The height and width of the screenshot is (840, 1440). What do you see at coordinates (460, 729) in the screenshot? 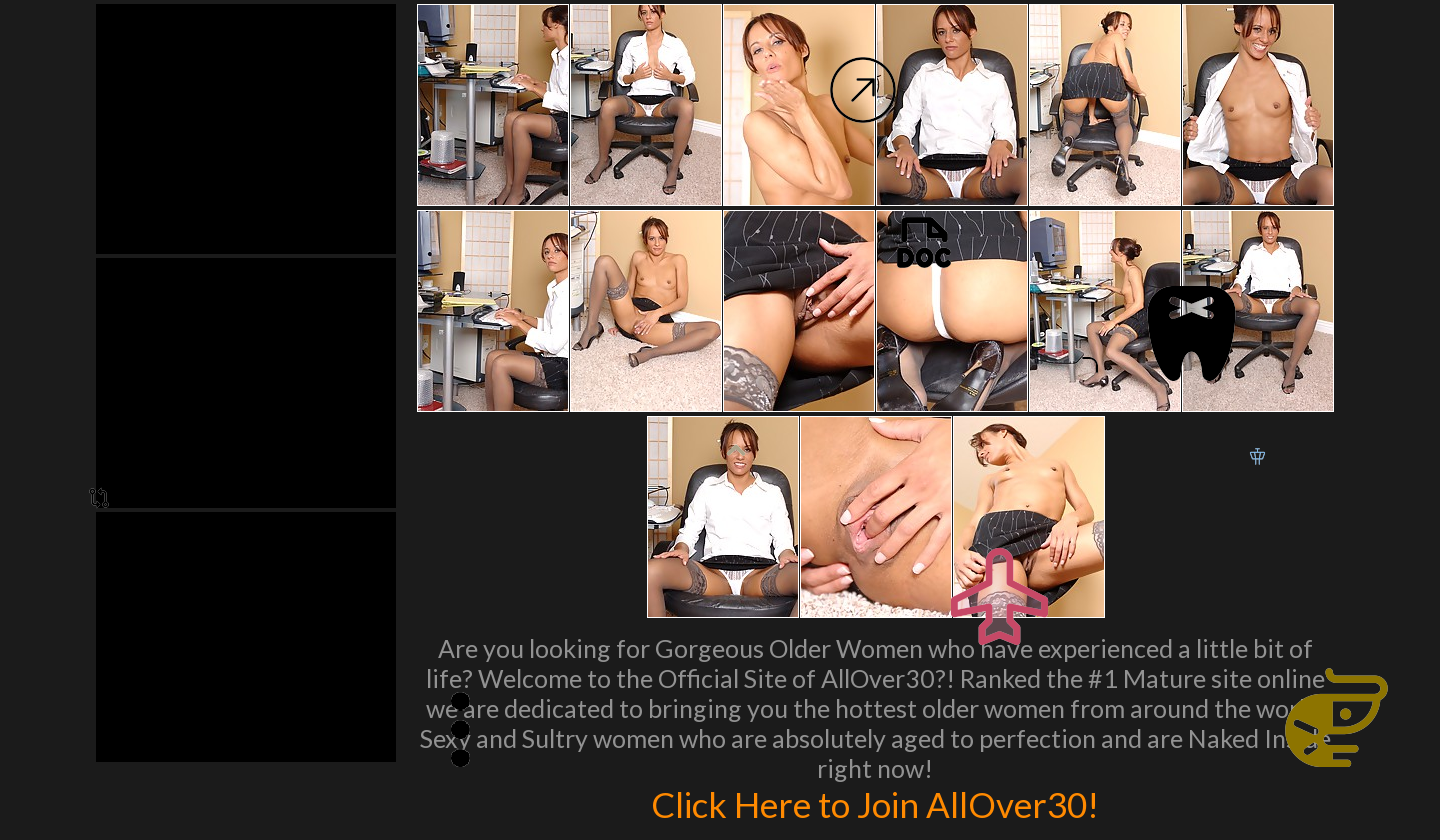
I see `open additional options menu` at bounding box center [460, 729].